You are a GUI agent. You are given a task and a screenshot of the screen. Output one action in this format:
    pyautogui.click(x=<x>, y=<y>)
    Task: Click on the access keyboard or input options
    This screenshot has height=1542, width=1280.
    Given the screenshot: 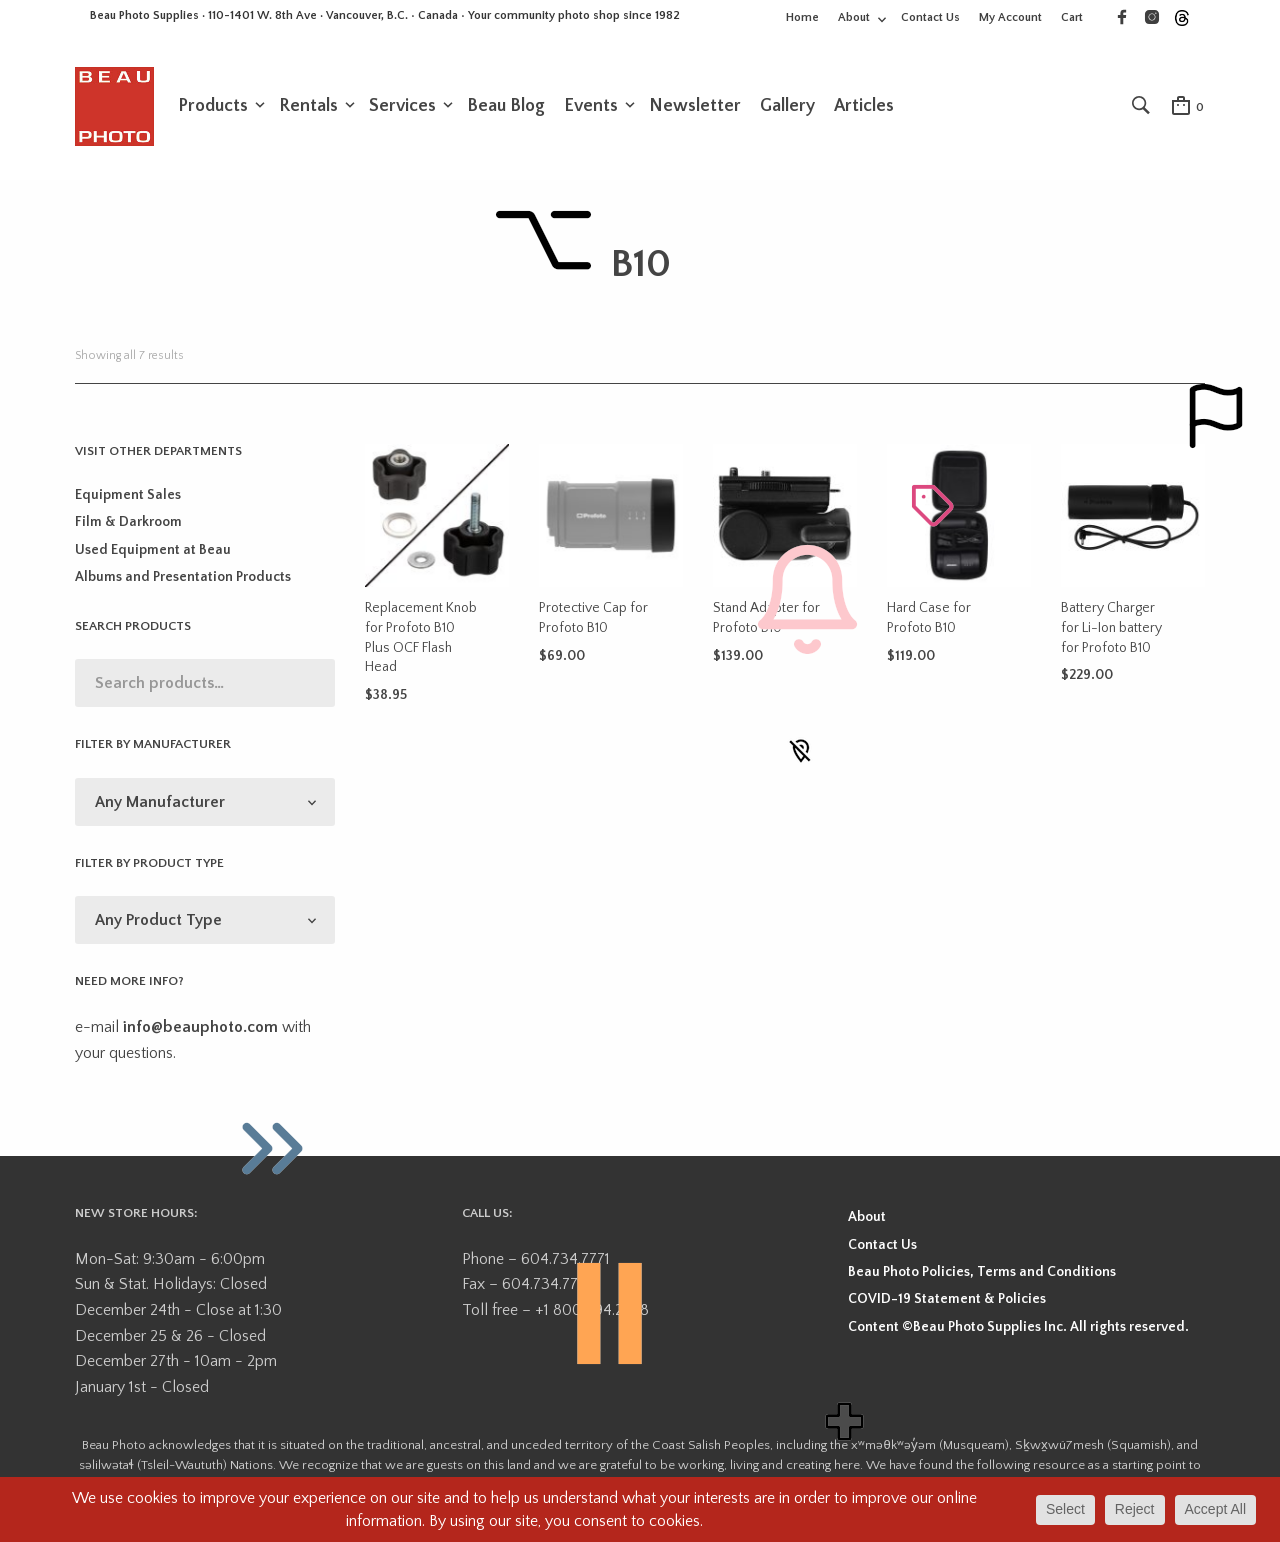 What is the action you would take?
    pyautogui.click(x=543, y=236)
    